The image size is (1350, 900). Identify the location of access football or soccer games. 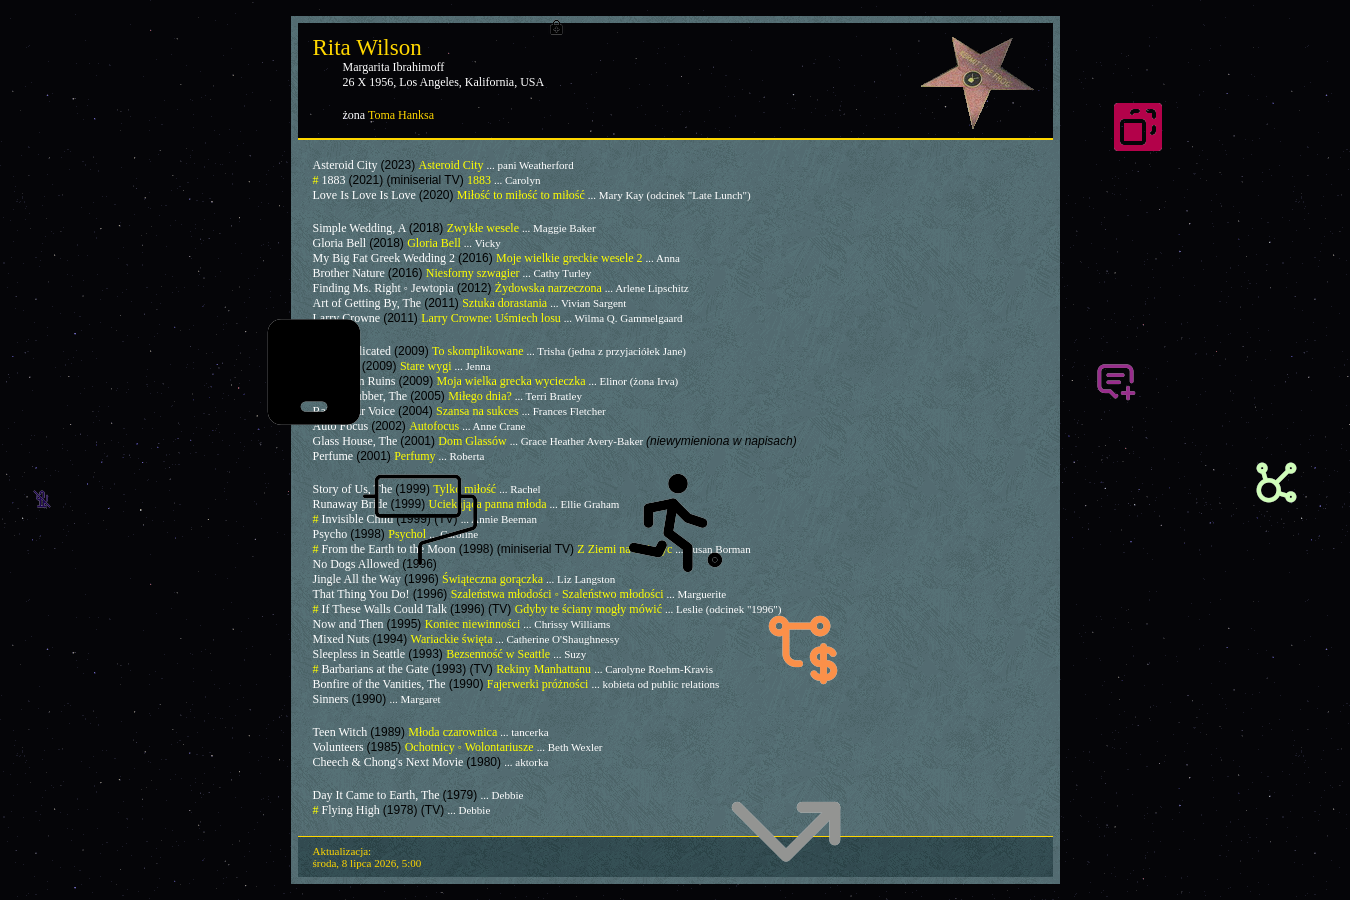
(678, 523).